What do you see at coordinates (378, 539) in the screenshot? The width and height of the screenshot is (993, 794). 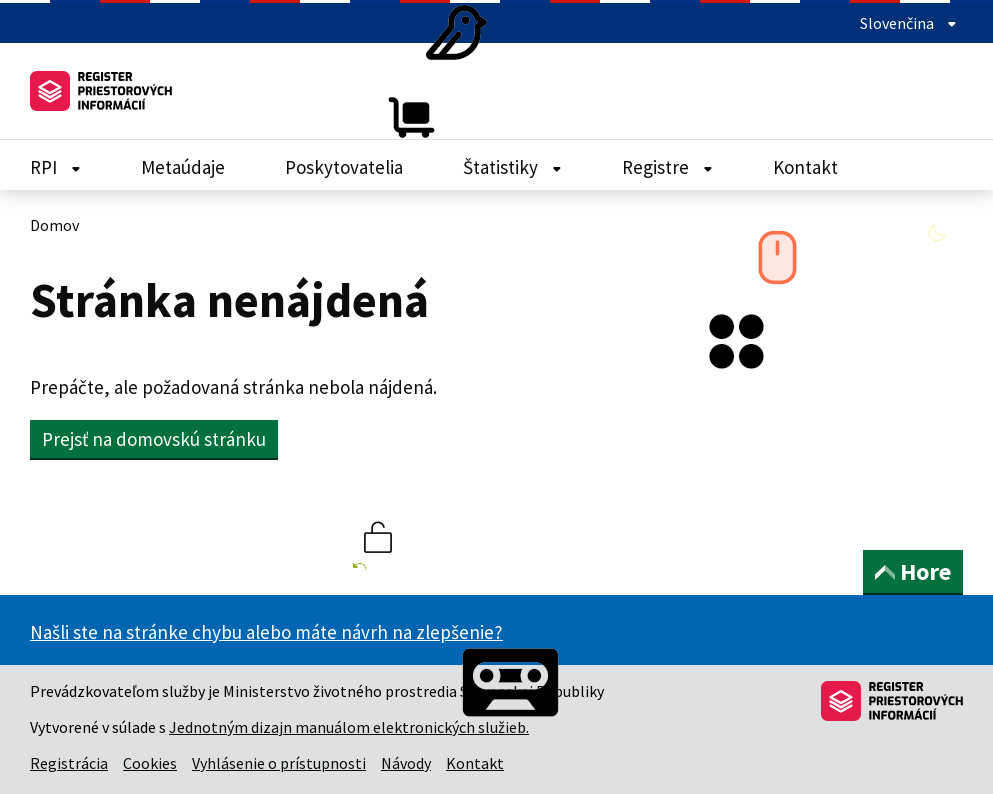 I see `unlock this item or content` at bounding box center [378, 539].